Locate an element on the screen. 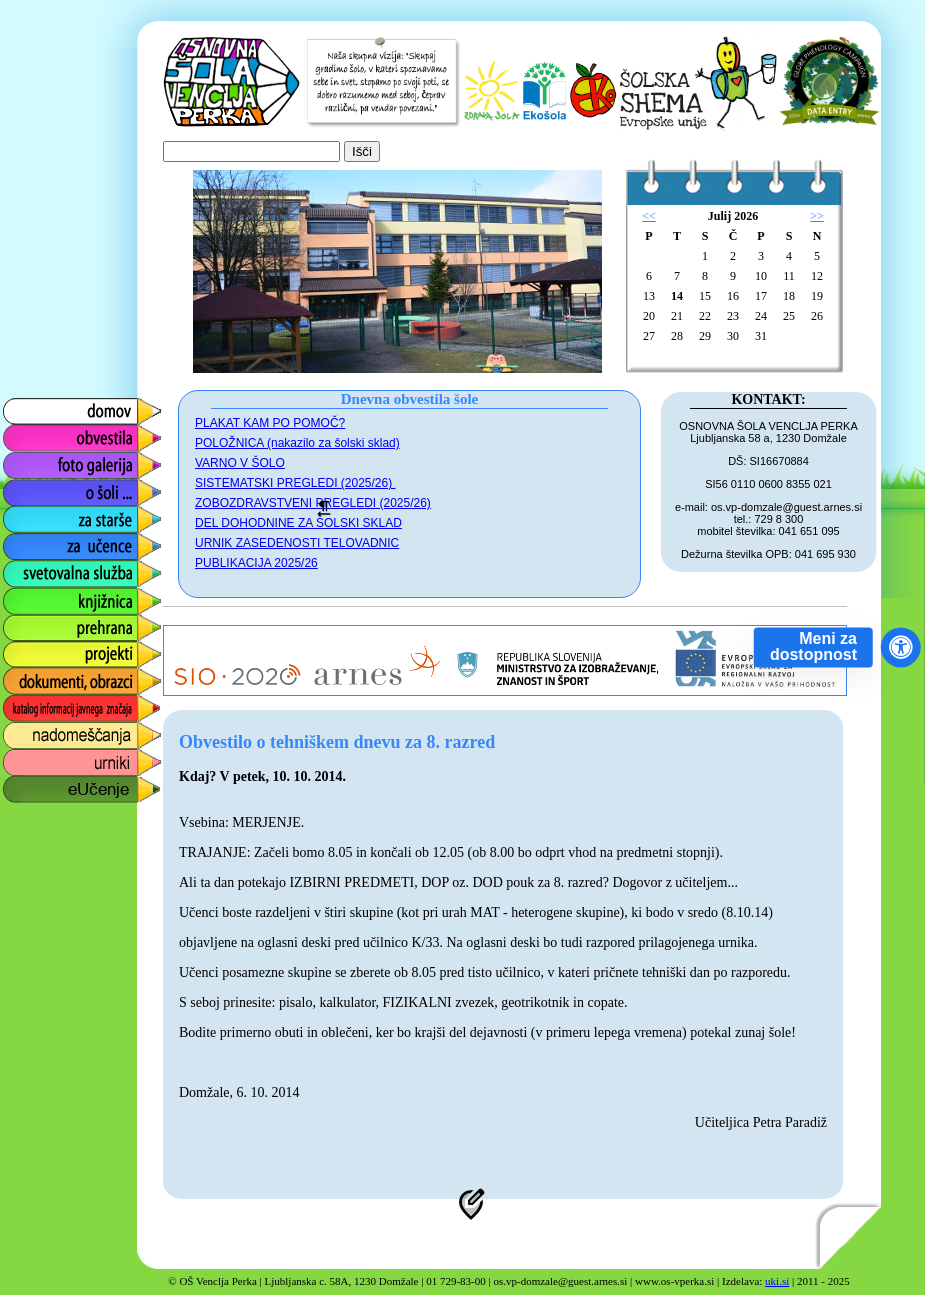 The image size is (925, 1295). switch text direction to right-to-left is located at coordinates (324, 509).